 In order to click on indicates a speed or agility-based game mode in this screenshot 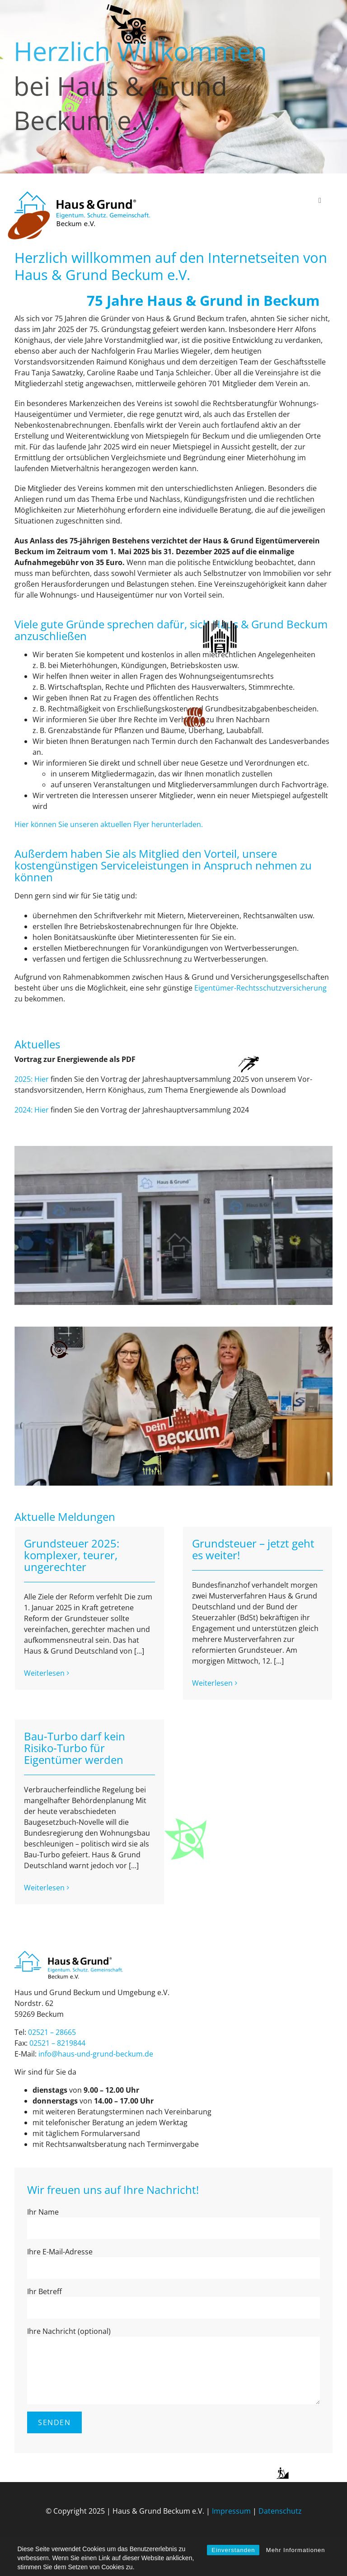, I will do `click(249, 1064)`.